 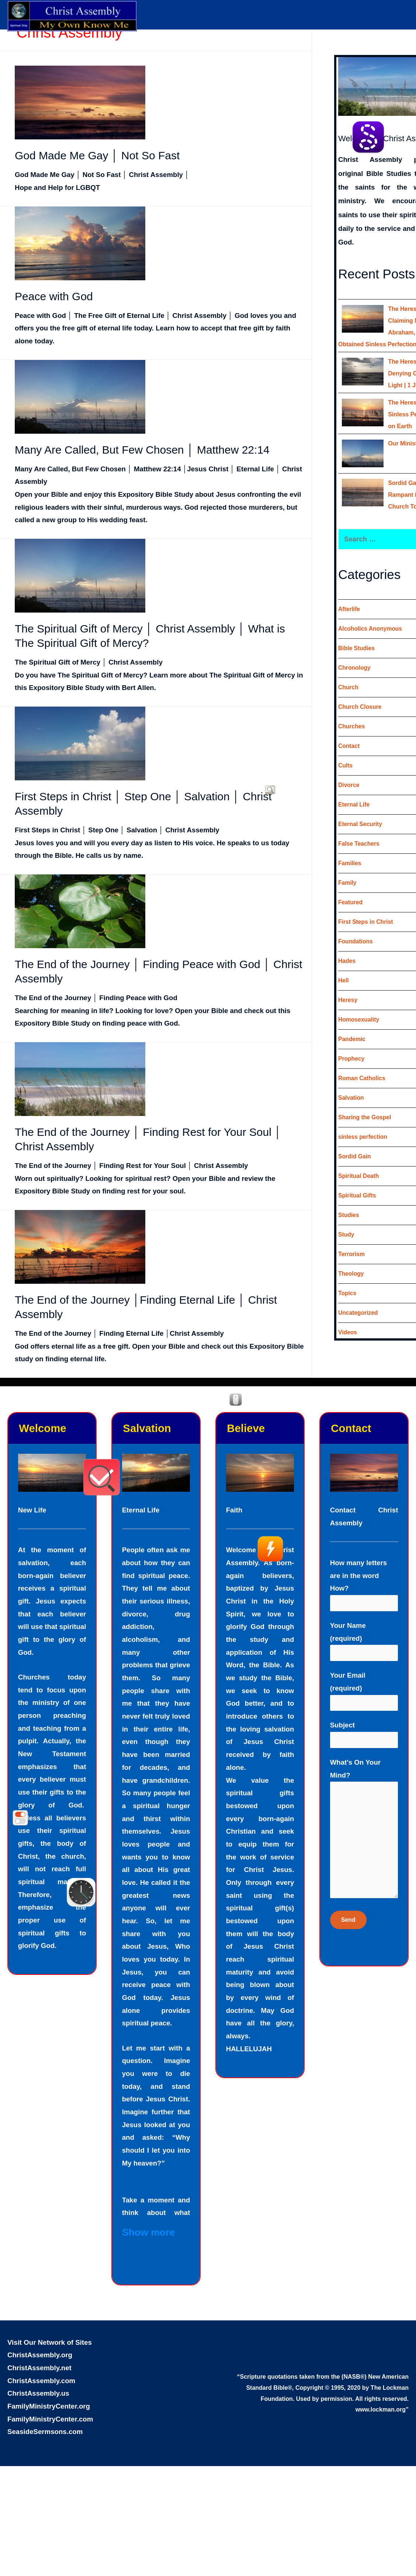 What do you see at coordinates (236, 1400) in the screenshot?
I see `open mouse settings and preferences` at bounding box center [236, 1400].